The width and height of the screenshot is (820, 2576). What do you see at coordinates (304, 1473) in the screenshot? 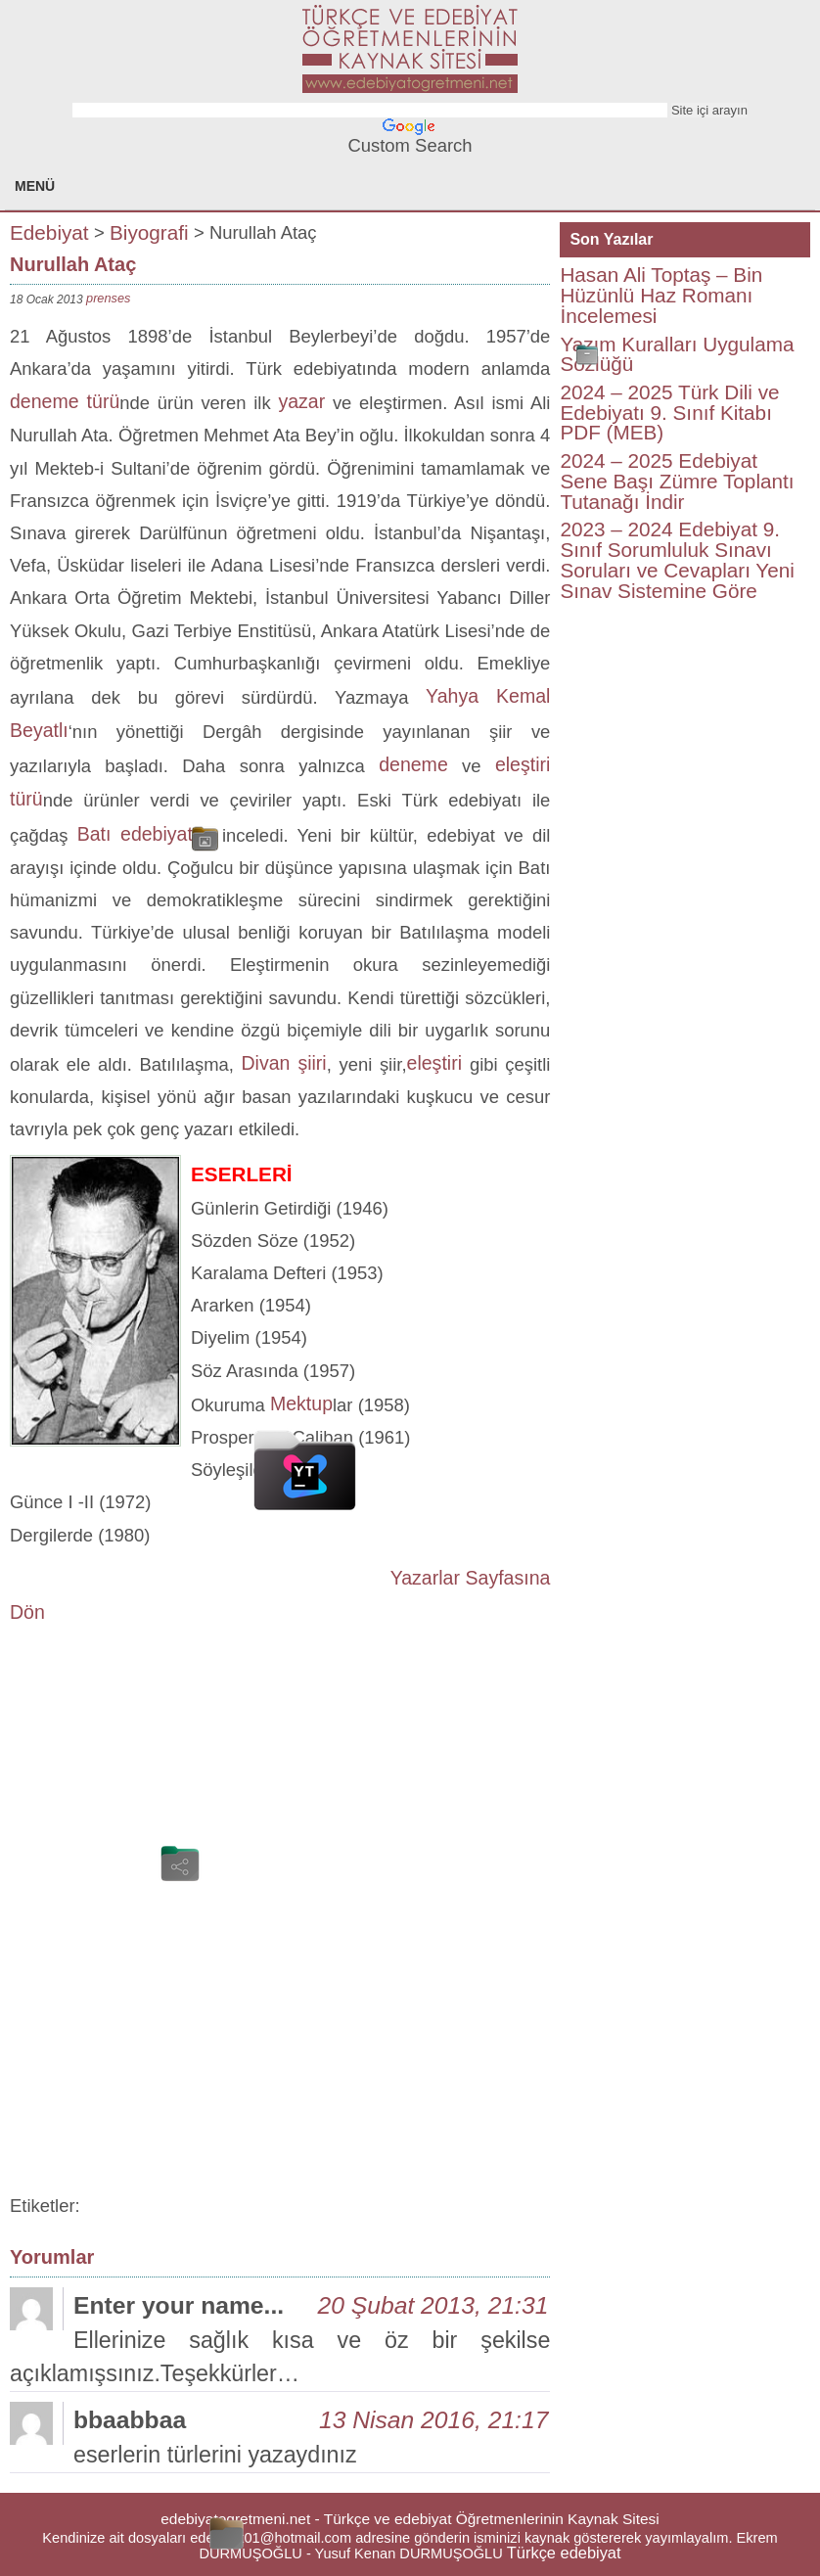
I see `open YouTrack project folder` at bounding box center [304, 1473].